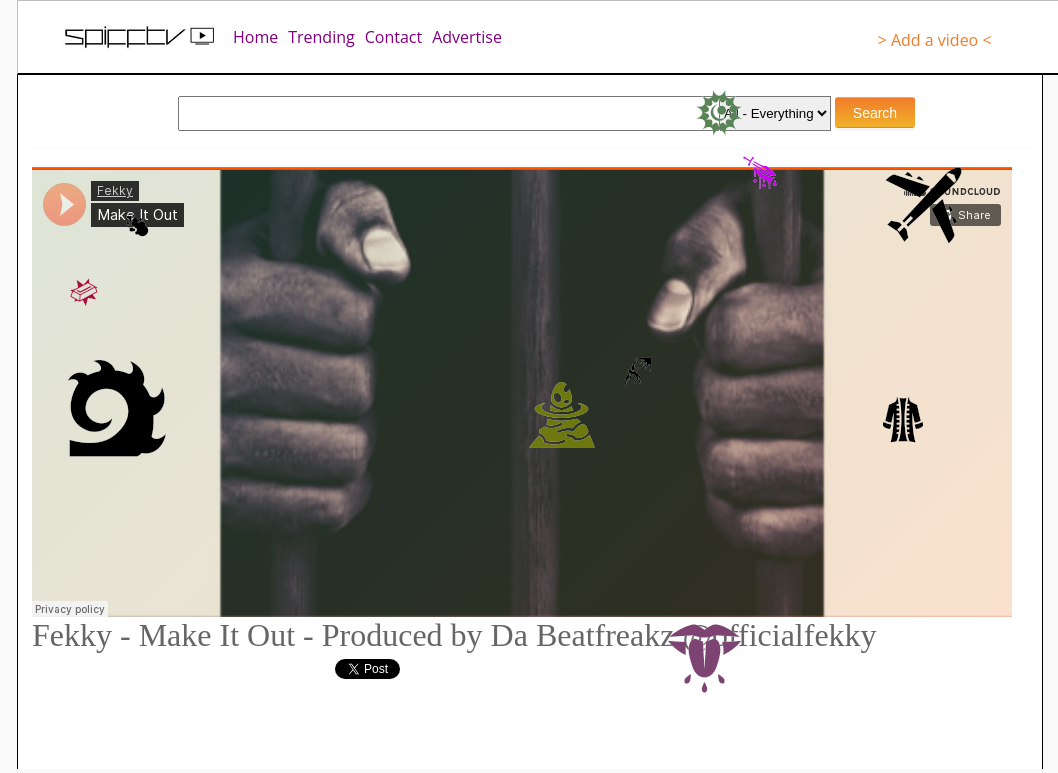  I want to click on view or customize eye appearance settings, so click(719, 113).